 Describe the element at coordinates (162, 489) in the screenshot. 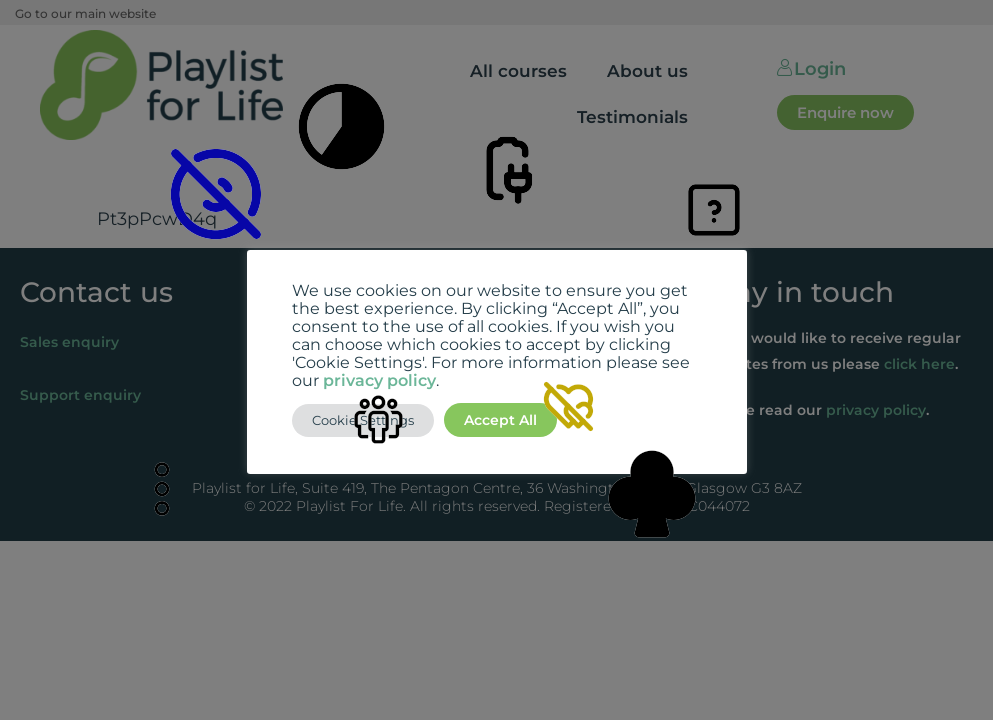

I see `open more options menu` at that location.